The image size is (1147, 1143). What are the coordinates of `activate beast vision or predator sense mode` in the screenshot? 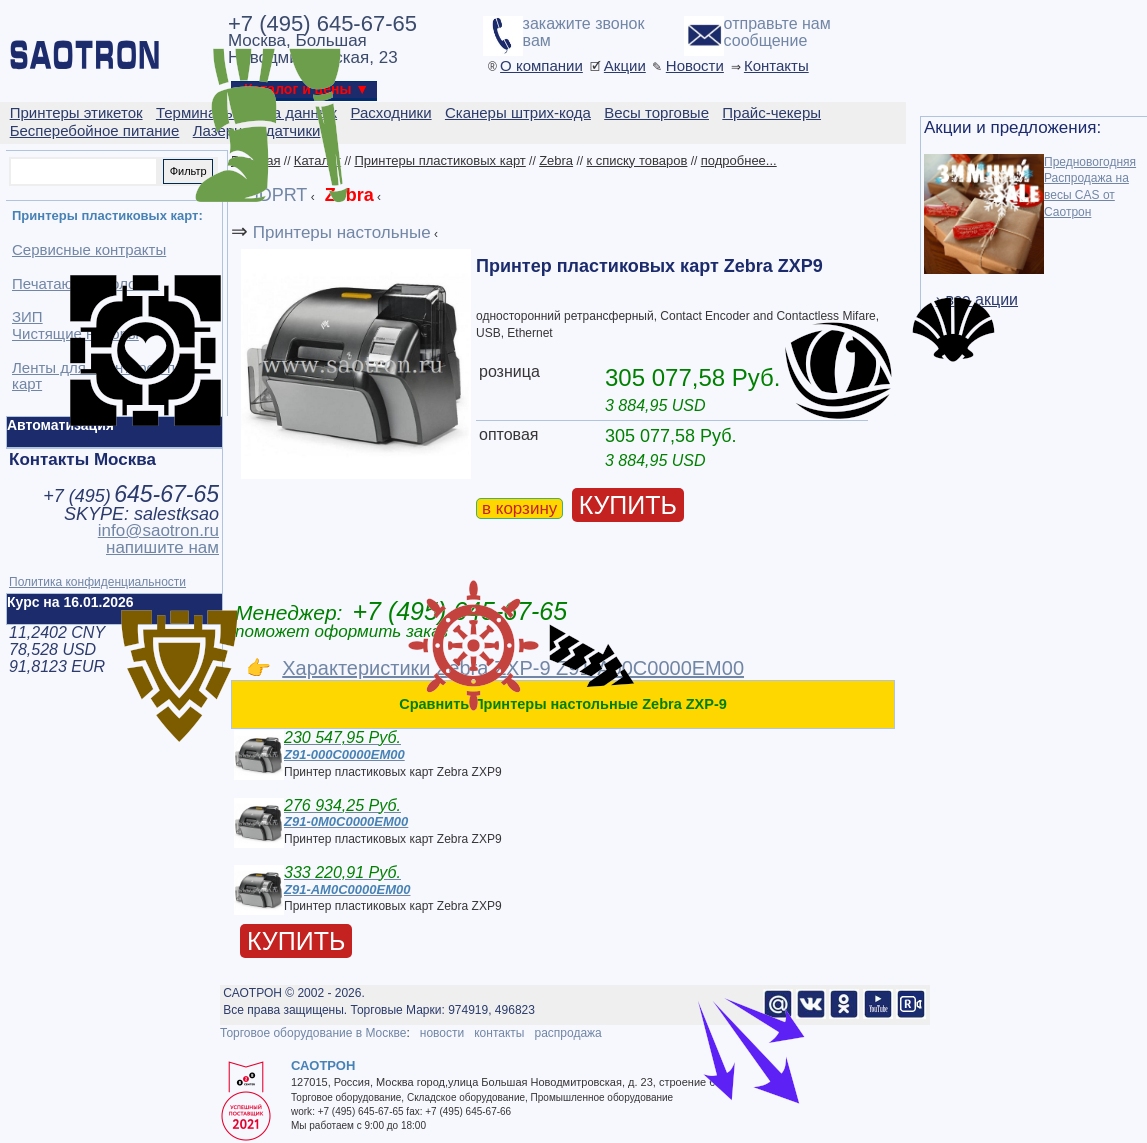 It's located at (838, 369).